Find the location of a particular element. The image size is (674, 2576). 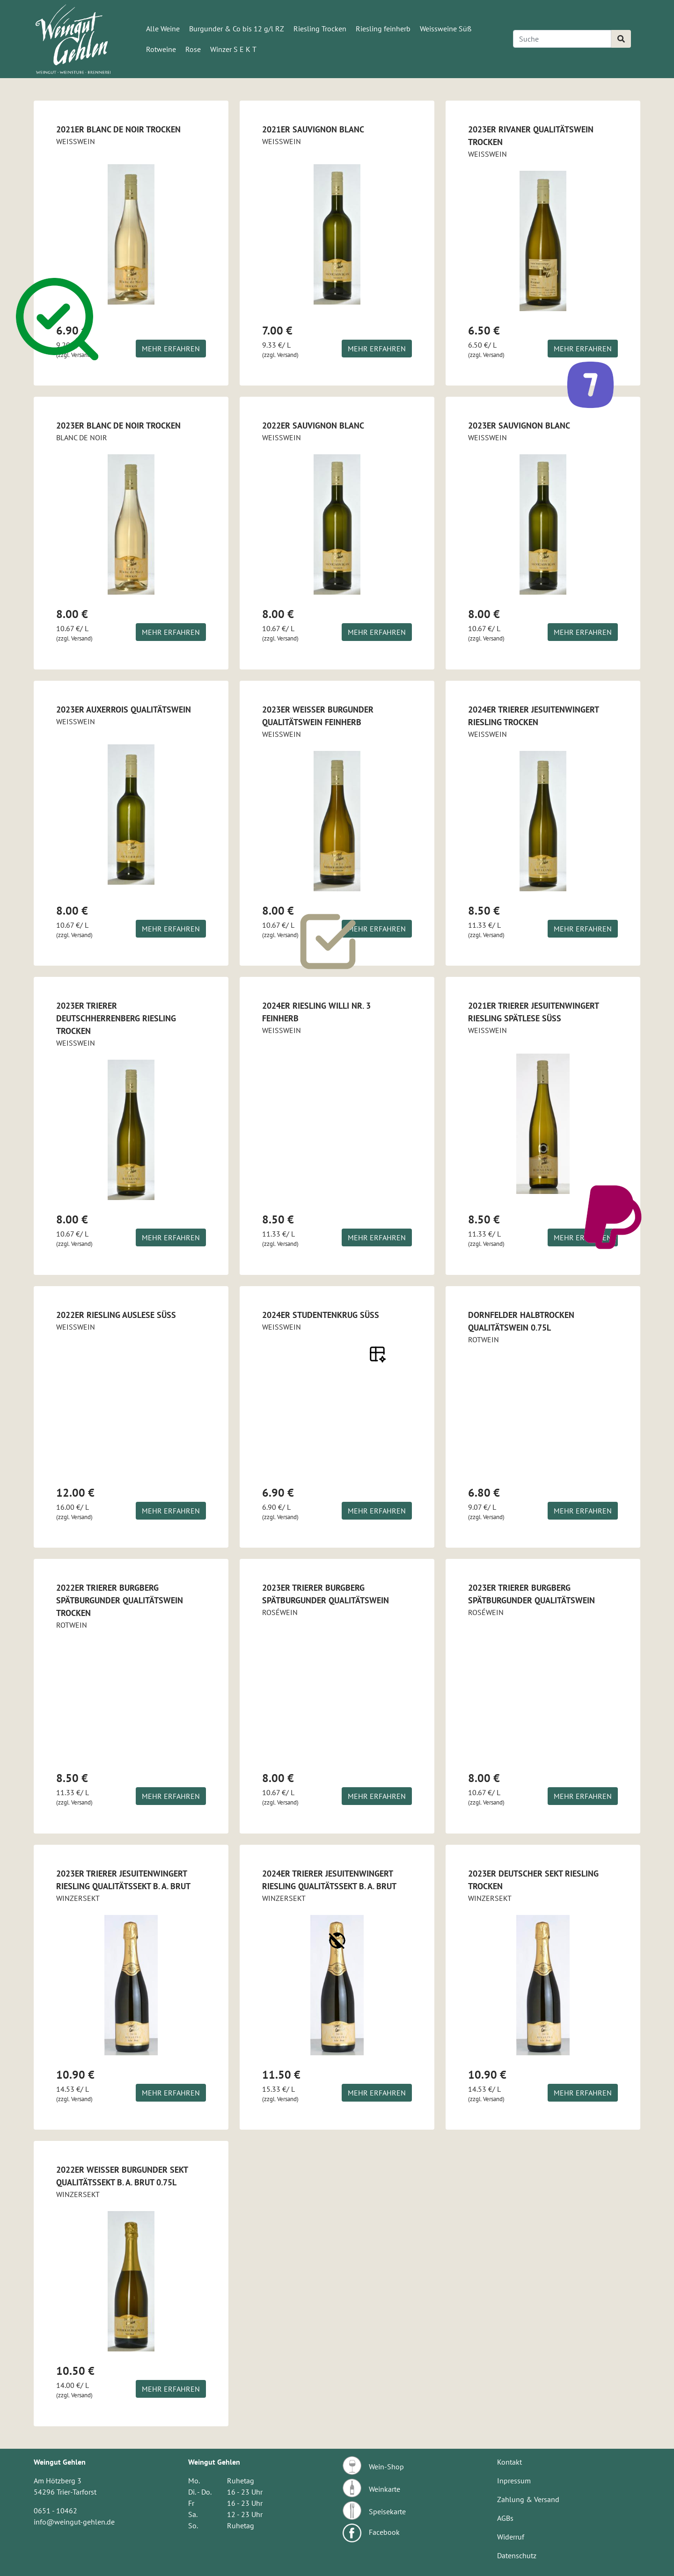

pay with PayPal is located at coordinates (613, 1217).